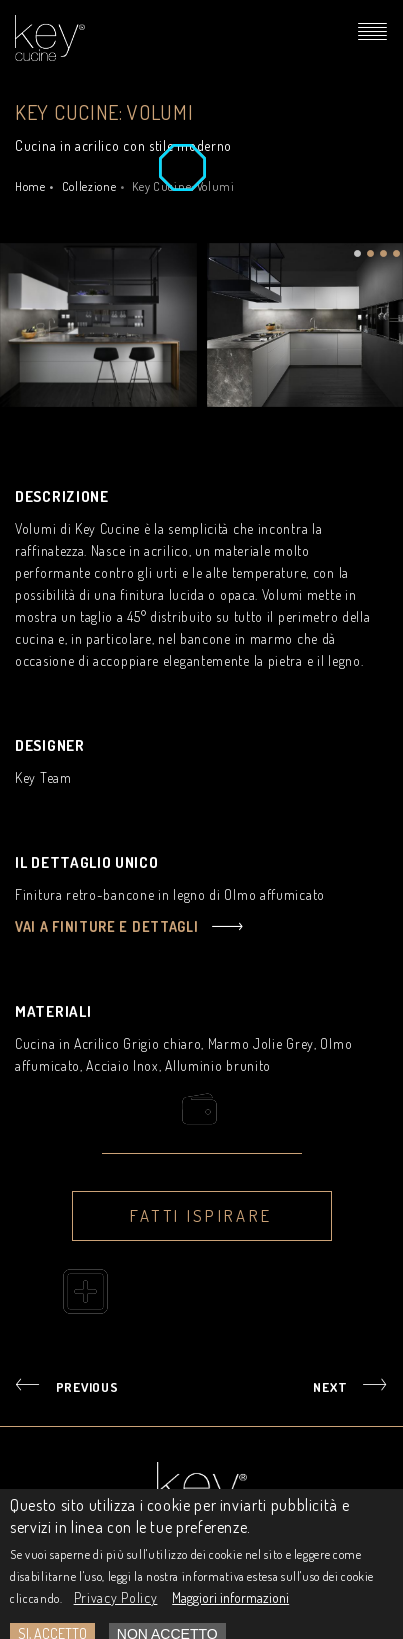 The image size is (403, 1639). What do you see at coordinates (182, 167) in the screenshot?
I see `indicates a stop or warning state` at bounding box center [182, 167].